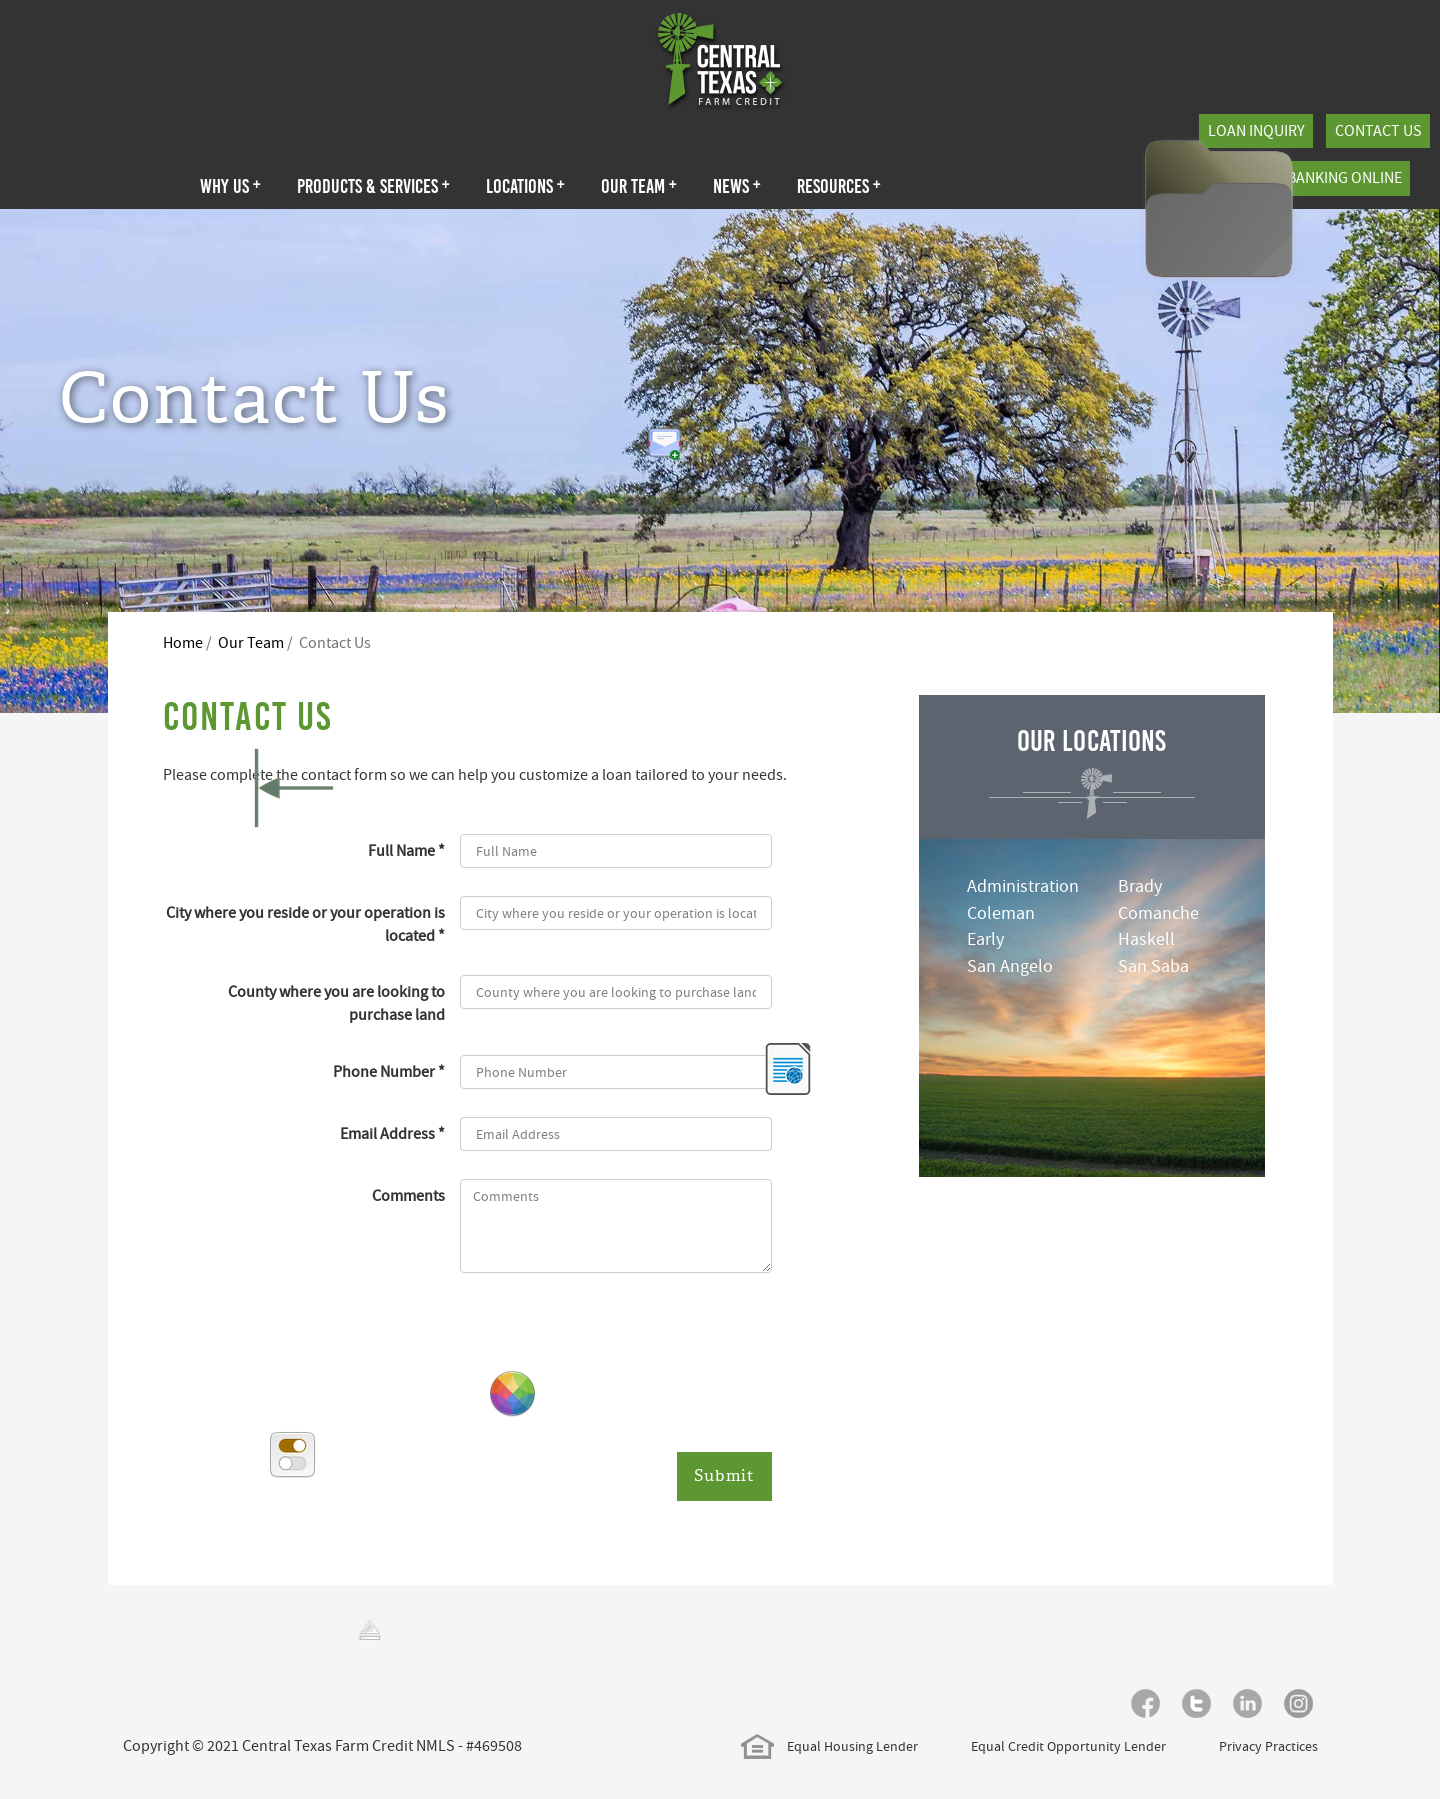  Describe the element at coordinates (292, 1454) in the screenshot. I see `open system settings or preferences` at that location.